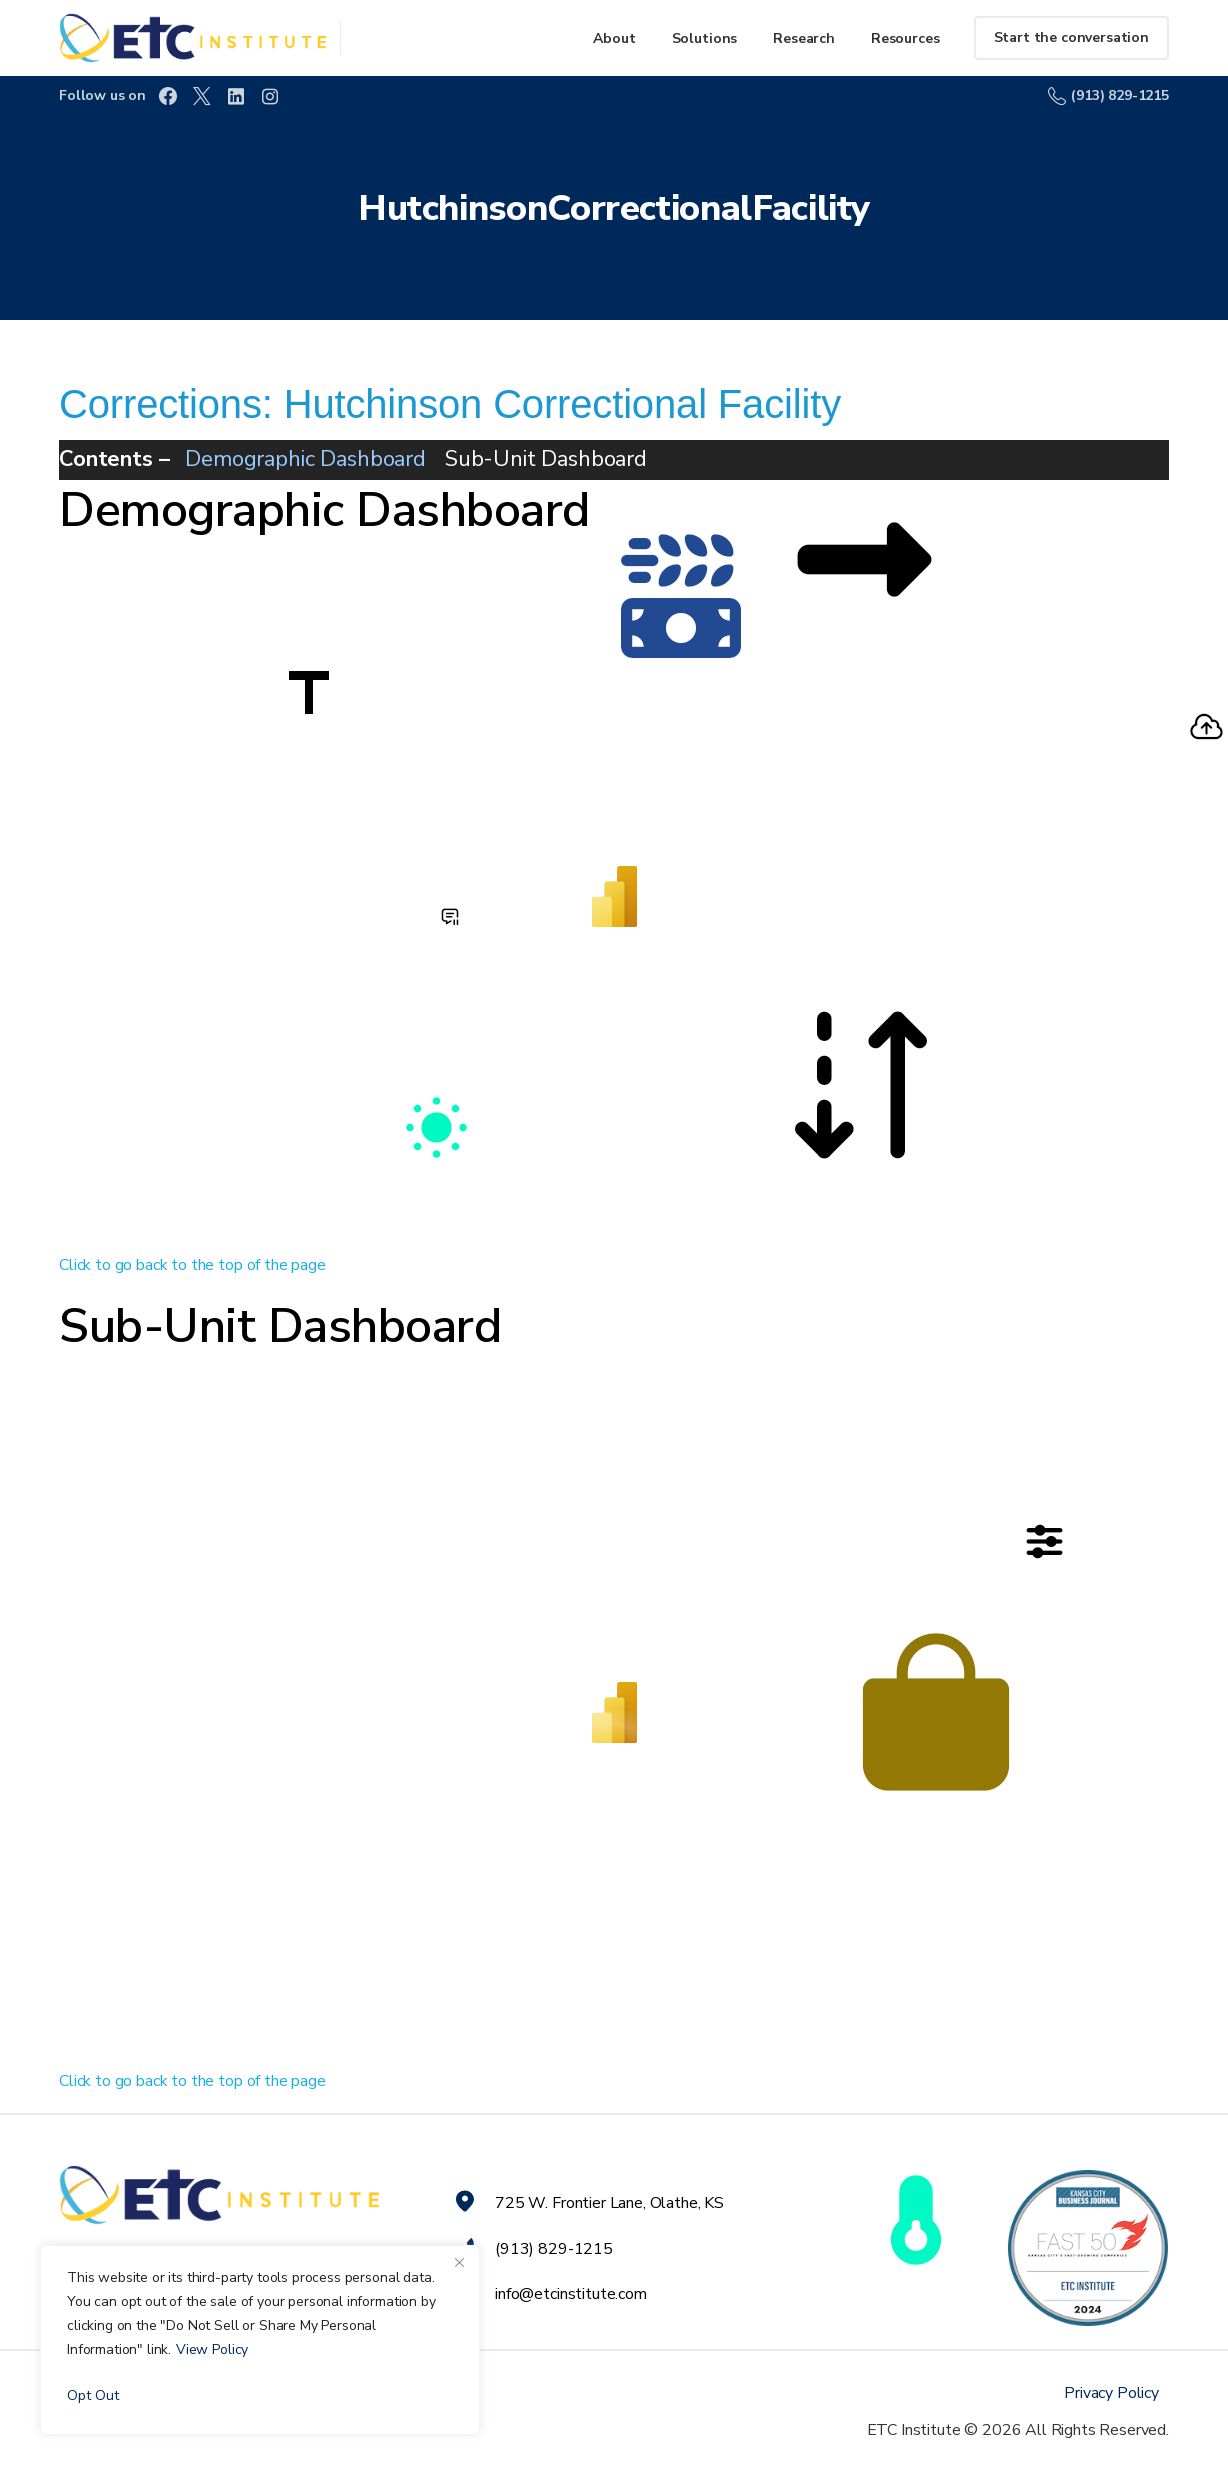  I want to click on indicates low temperature reading, so click(916, 2220).